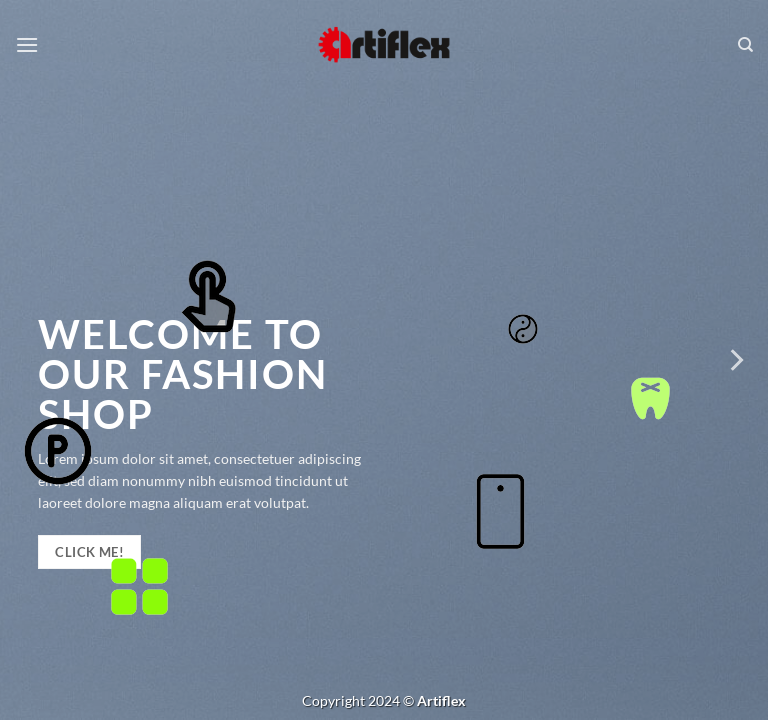 The height and width of the screenshot is (720, 768). I want to click on tap to interact with touchscreen element, so click(209, 298).